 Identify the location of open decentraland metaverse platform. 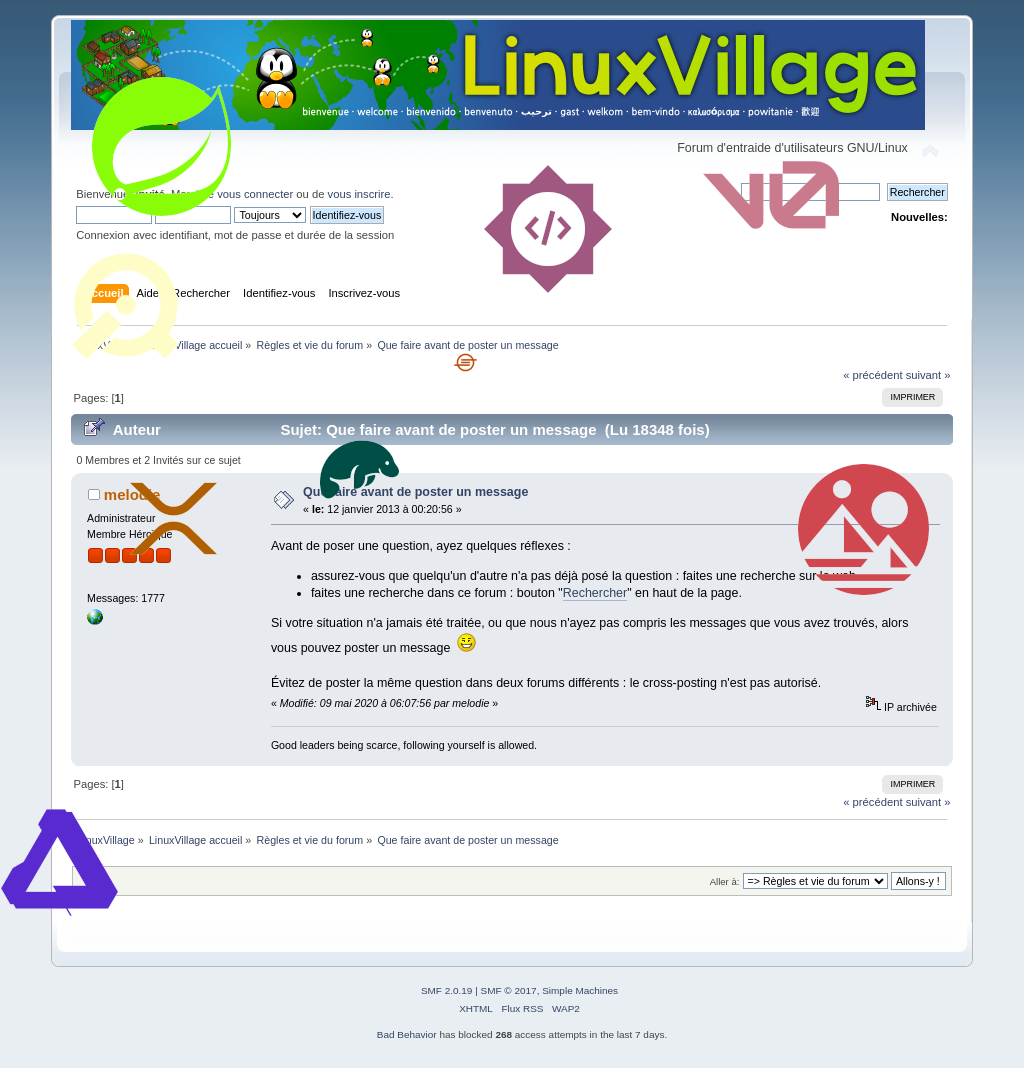
(863, 529).